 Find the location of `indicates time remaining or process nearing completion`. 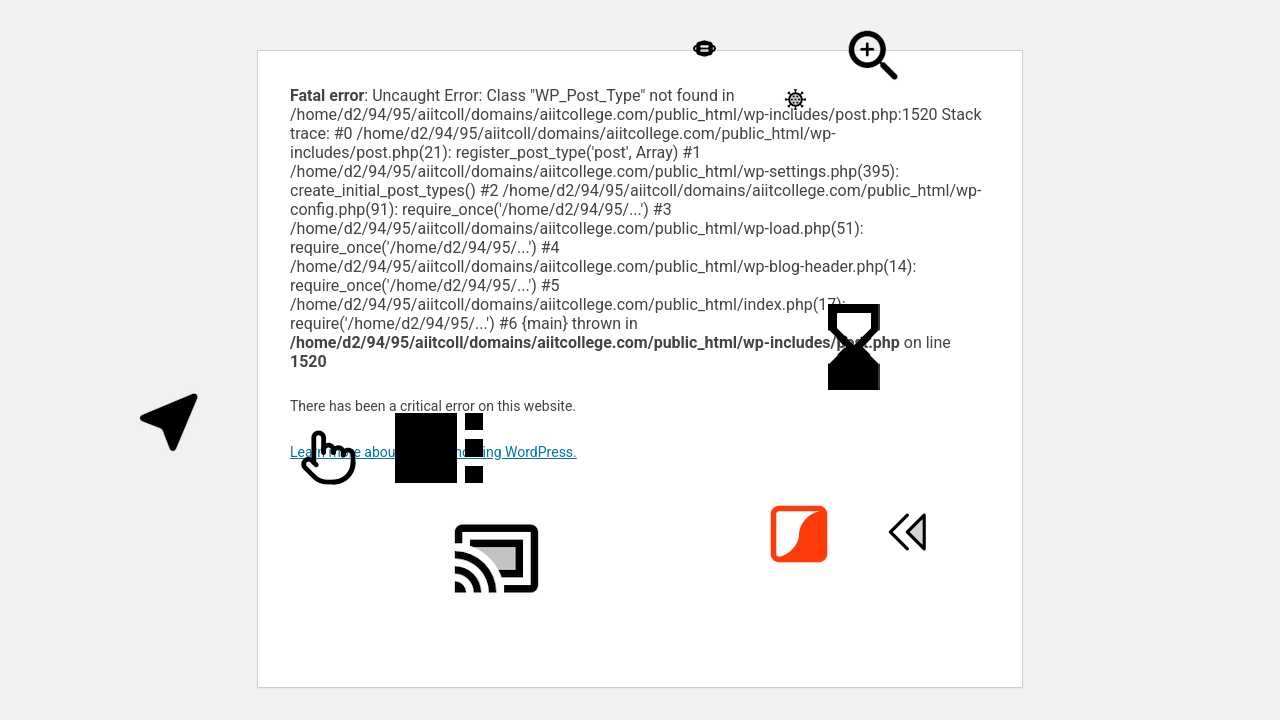

indicates time remaining or process nearing completion is located at coordinates (854, 347).